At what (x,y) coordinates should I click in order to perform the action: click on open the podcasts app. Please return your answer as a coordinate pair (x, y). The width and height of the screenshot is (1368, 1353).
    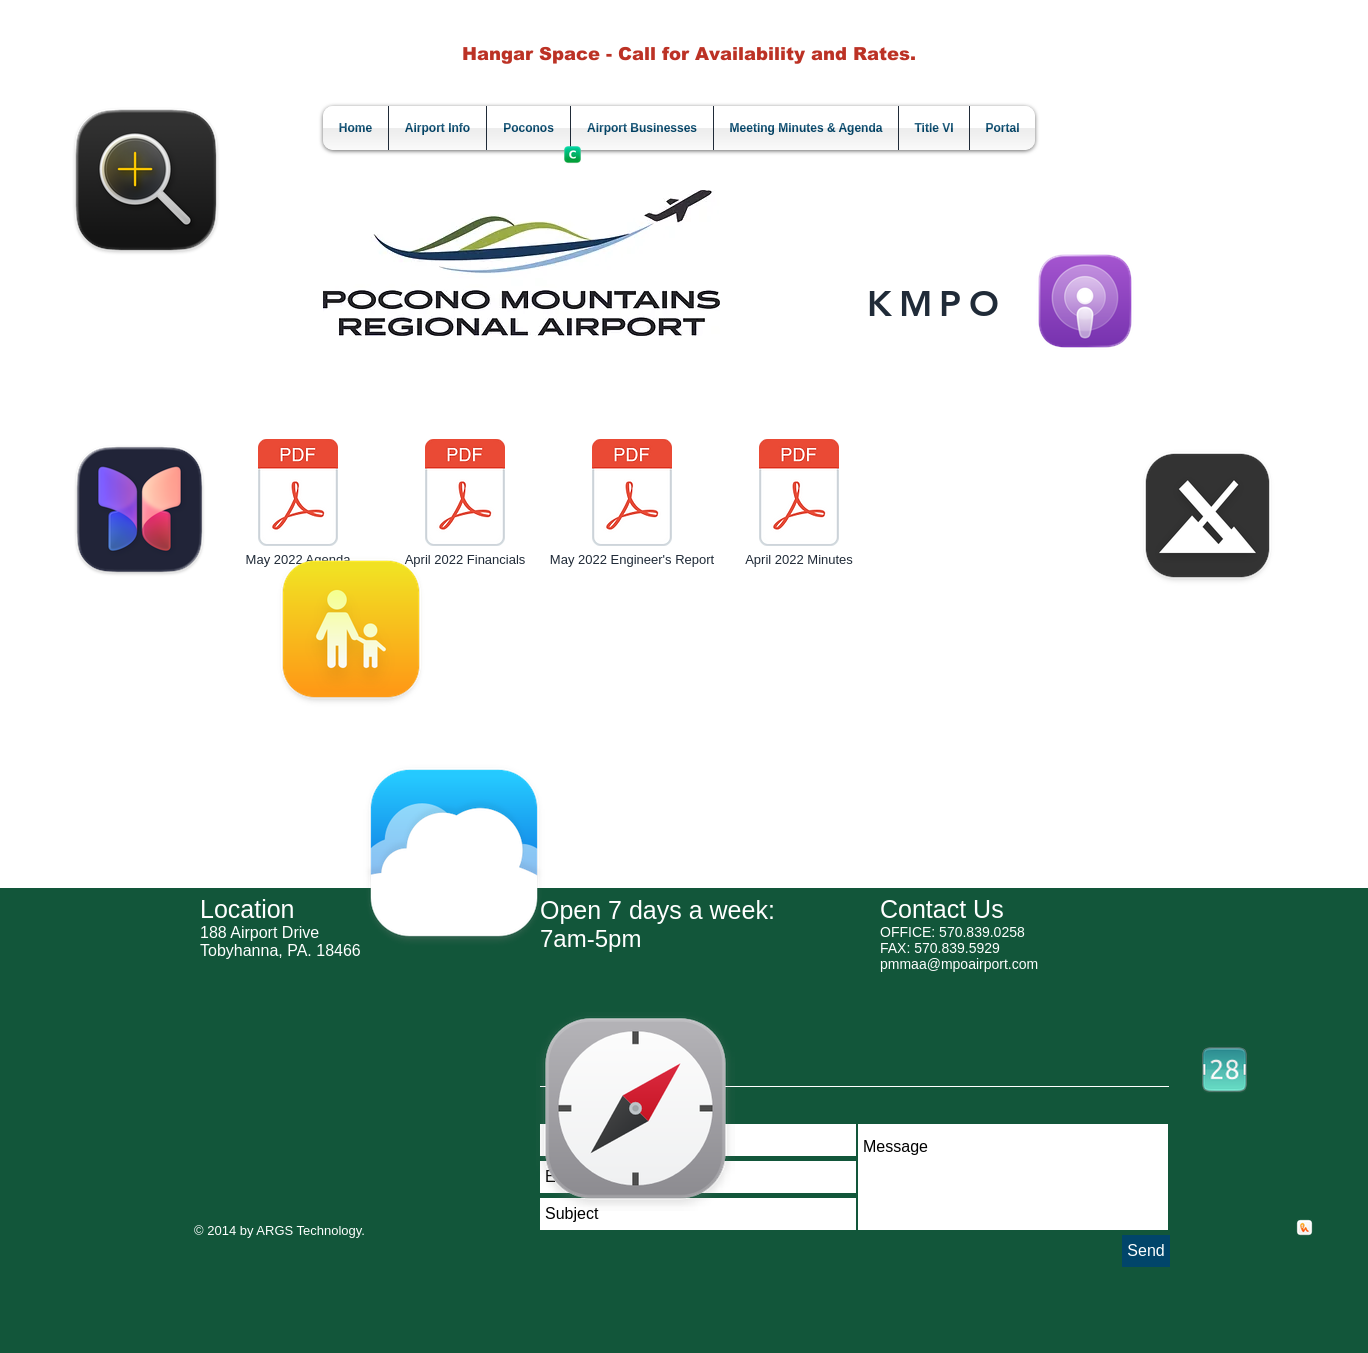
    Looking at the image, I should click on (1085, 301).